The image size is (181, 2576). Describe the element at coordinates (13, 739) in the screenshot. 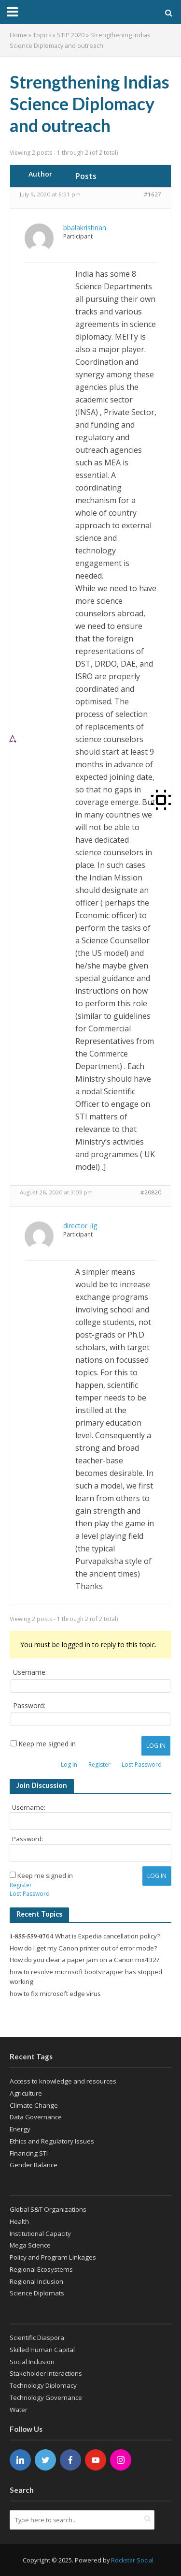

I see `quick navigation or fast route option` at that location.